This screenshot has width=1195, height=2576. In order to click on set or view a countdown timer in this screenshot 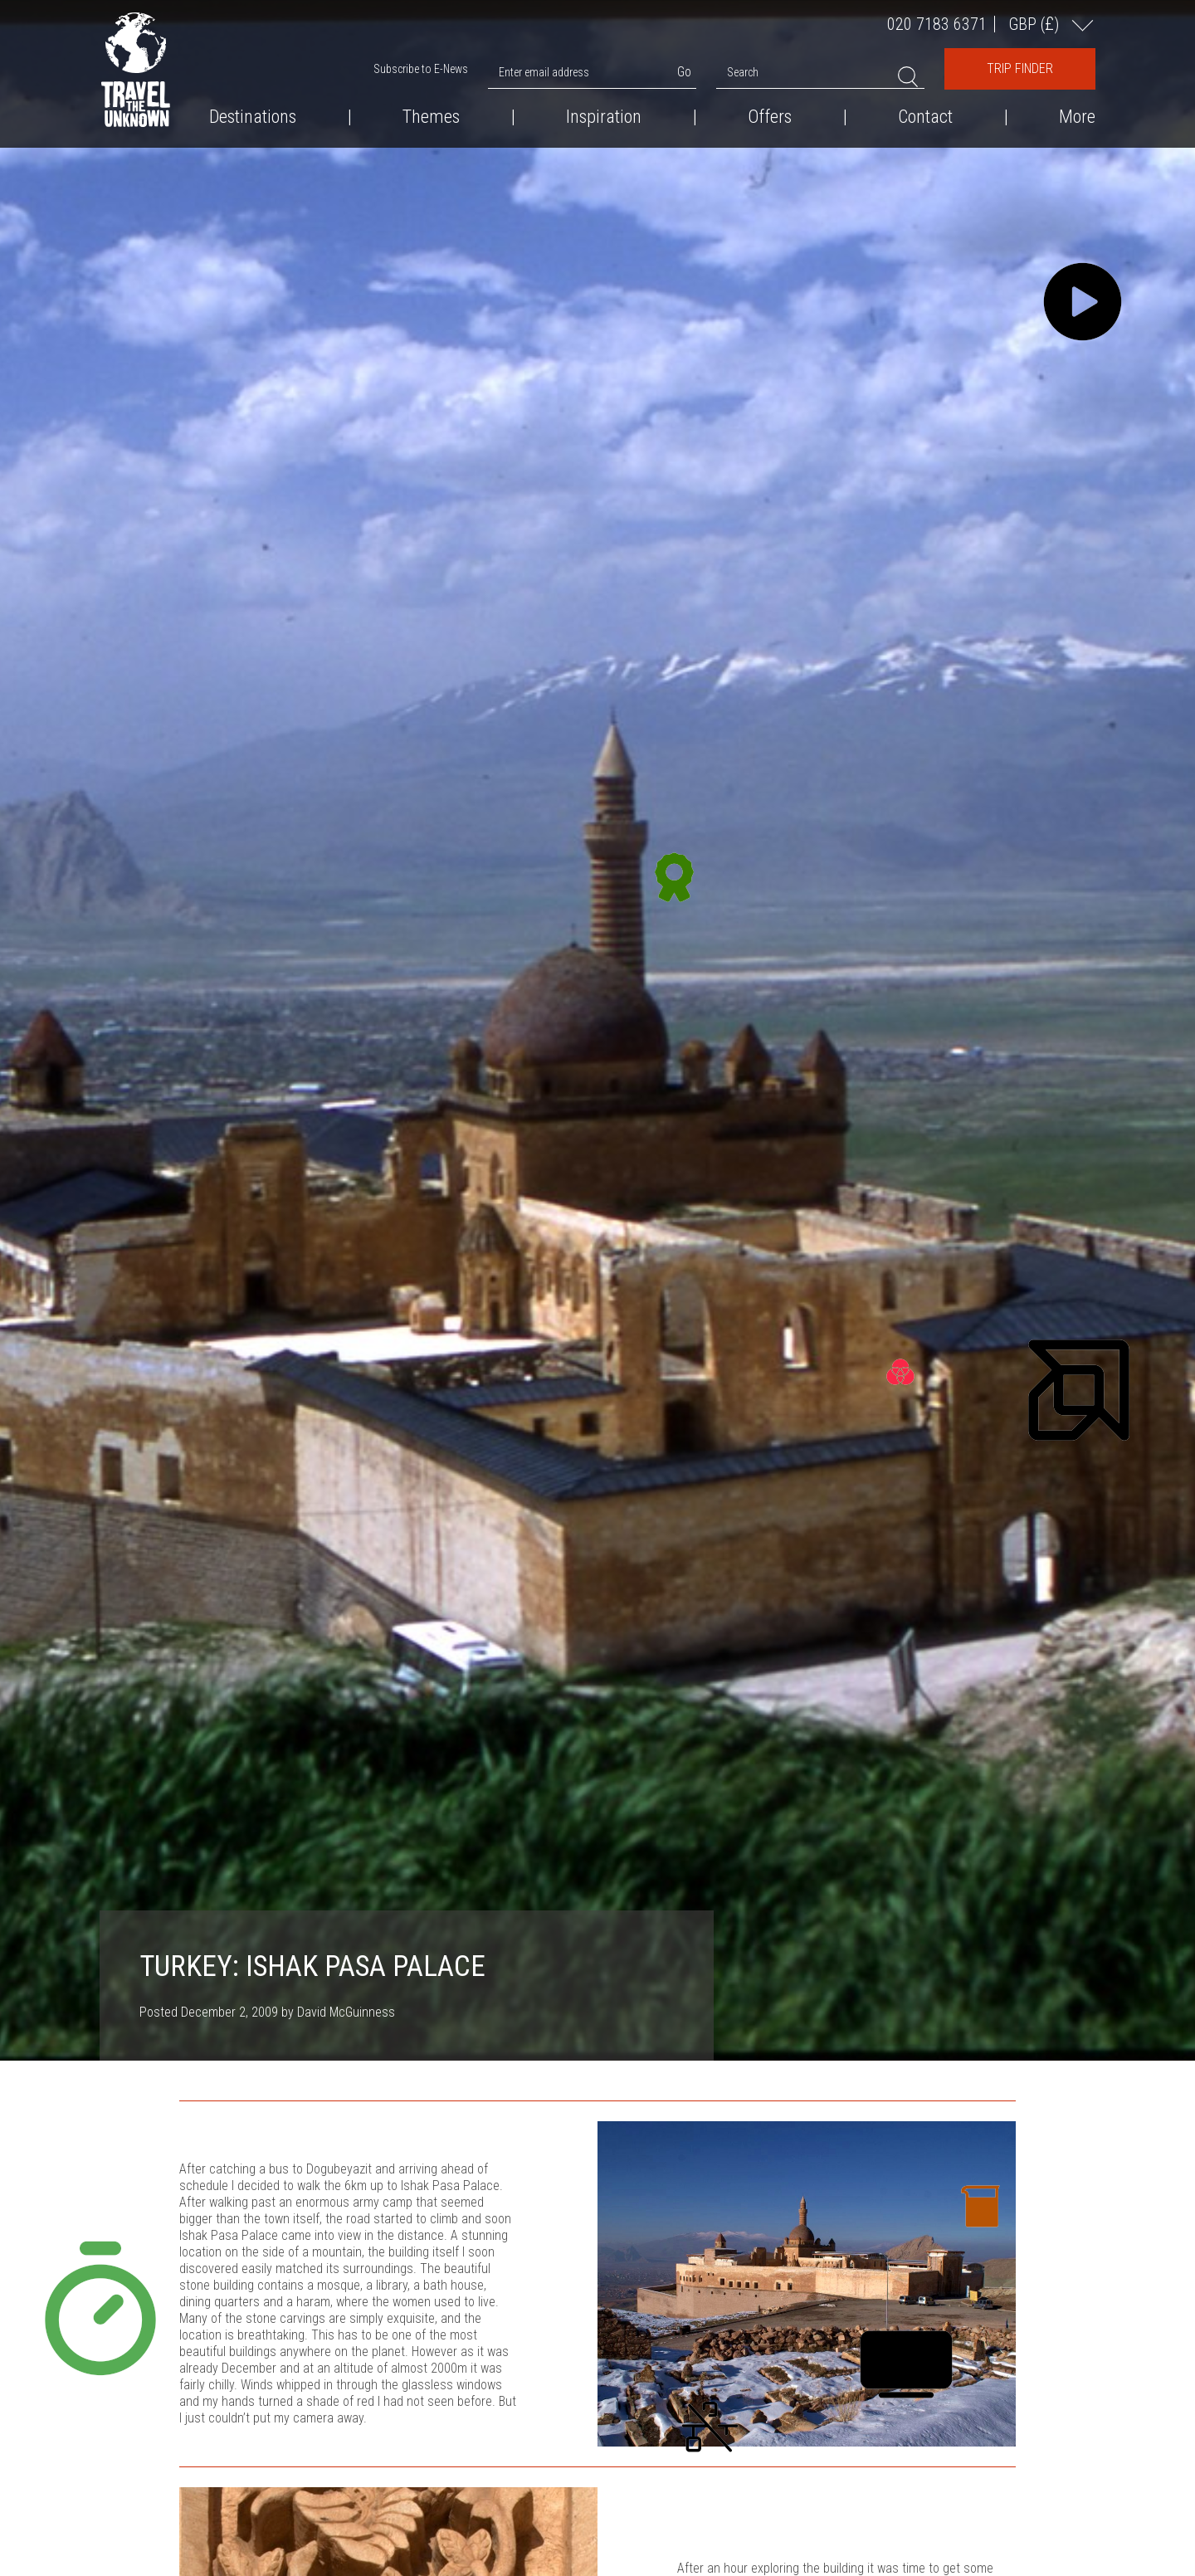, I will do `click(100, 2313)`.